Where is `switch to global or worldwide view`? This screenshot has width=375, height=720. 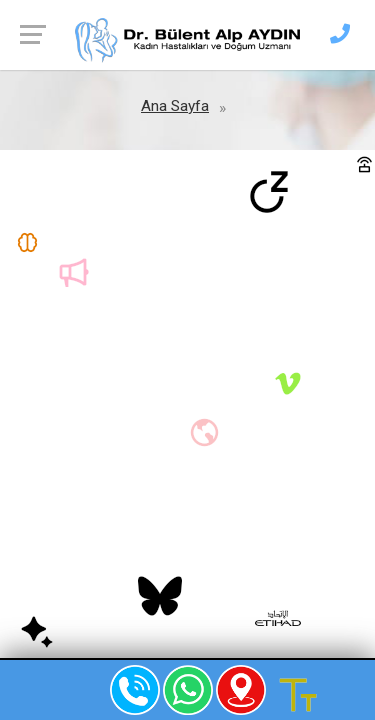 switch to global or worldwide view is located at coordinates (204, 432).